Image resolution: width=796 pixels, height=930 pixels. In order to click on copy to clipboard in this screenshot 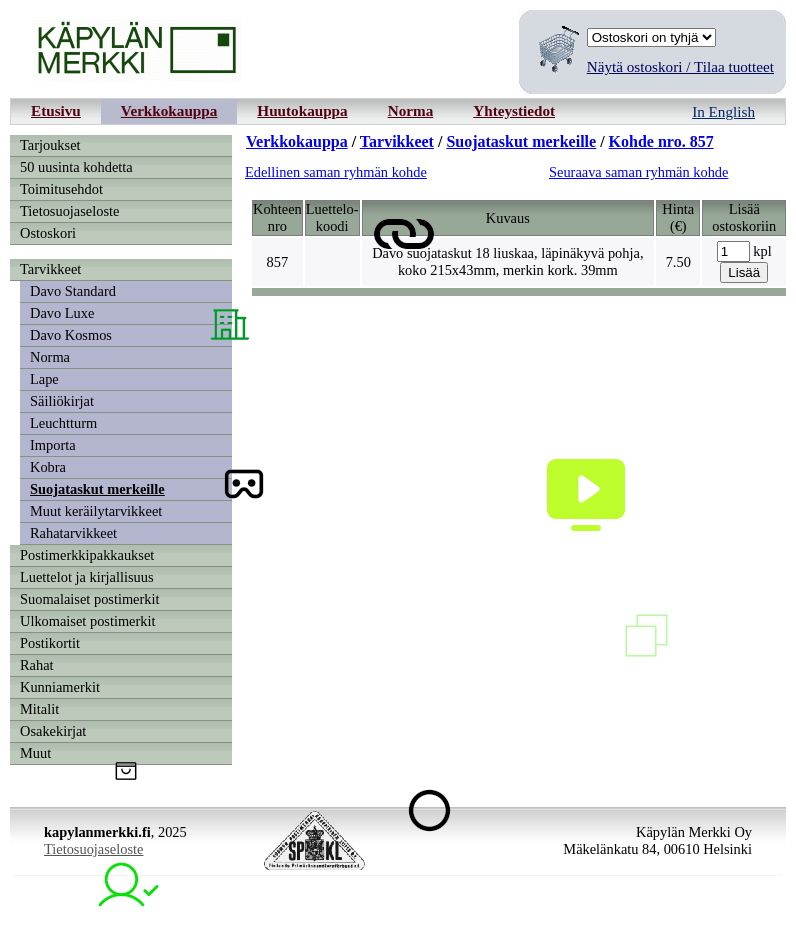, I will do `click(646, 635)`.